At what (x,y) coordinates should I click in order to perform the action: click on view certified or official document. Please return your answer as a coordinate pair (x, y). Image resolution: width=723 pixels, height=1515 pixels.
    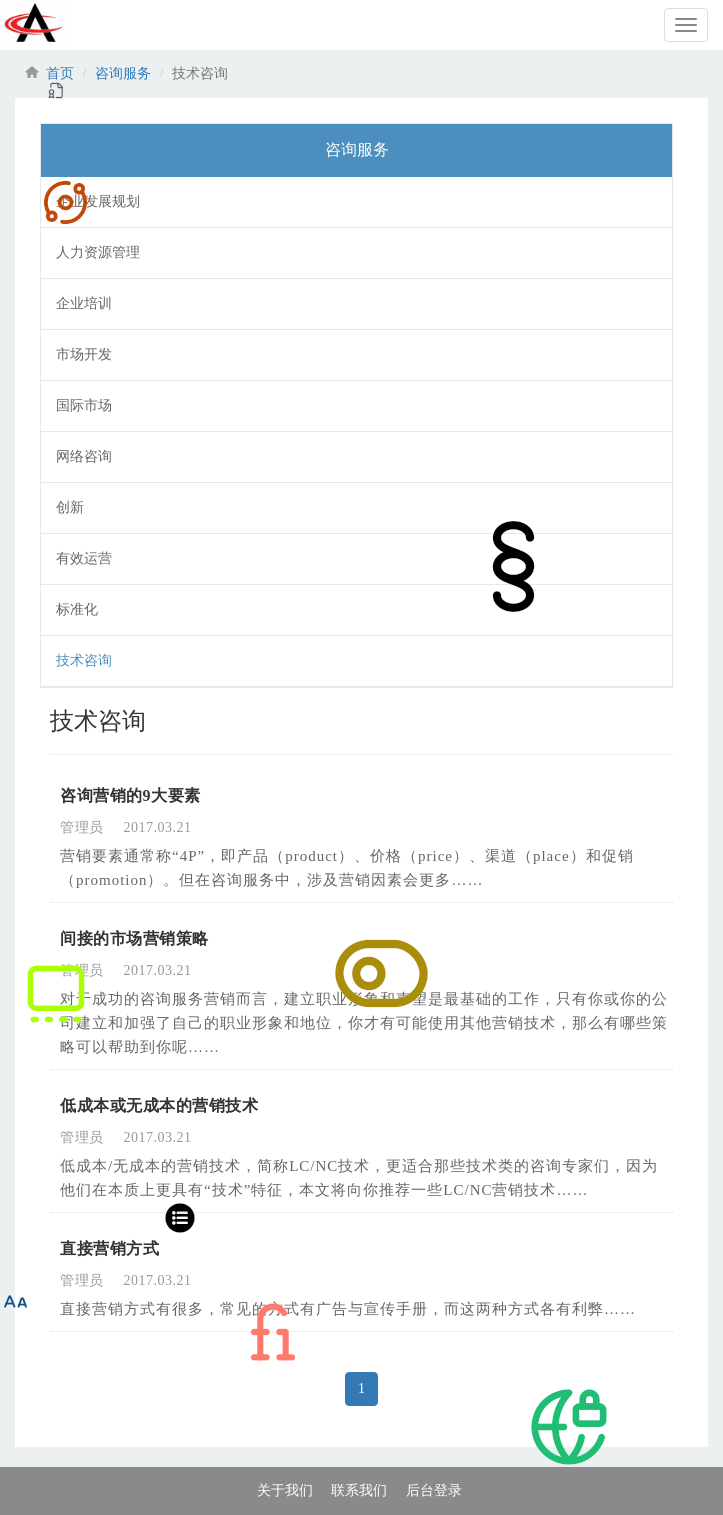
    Looking at the image, I should click on (56, 90).